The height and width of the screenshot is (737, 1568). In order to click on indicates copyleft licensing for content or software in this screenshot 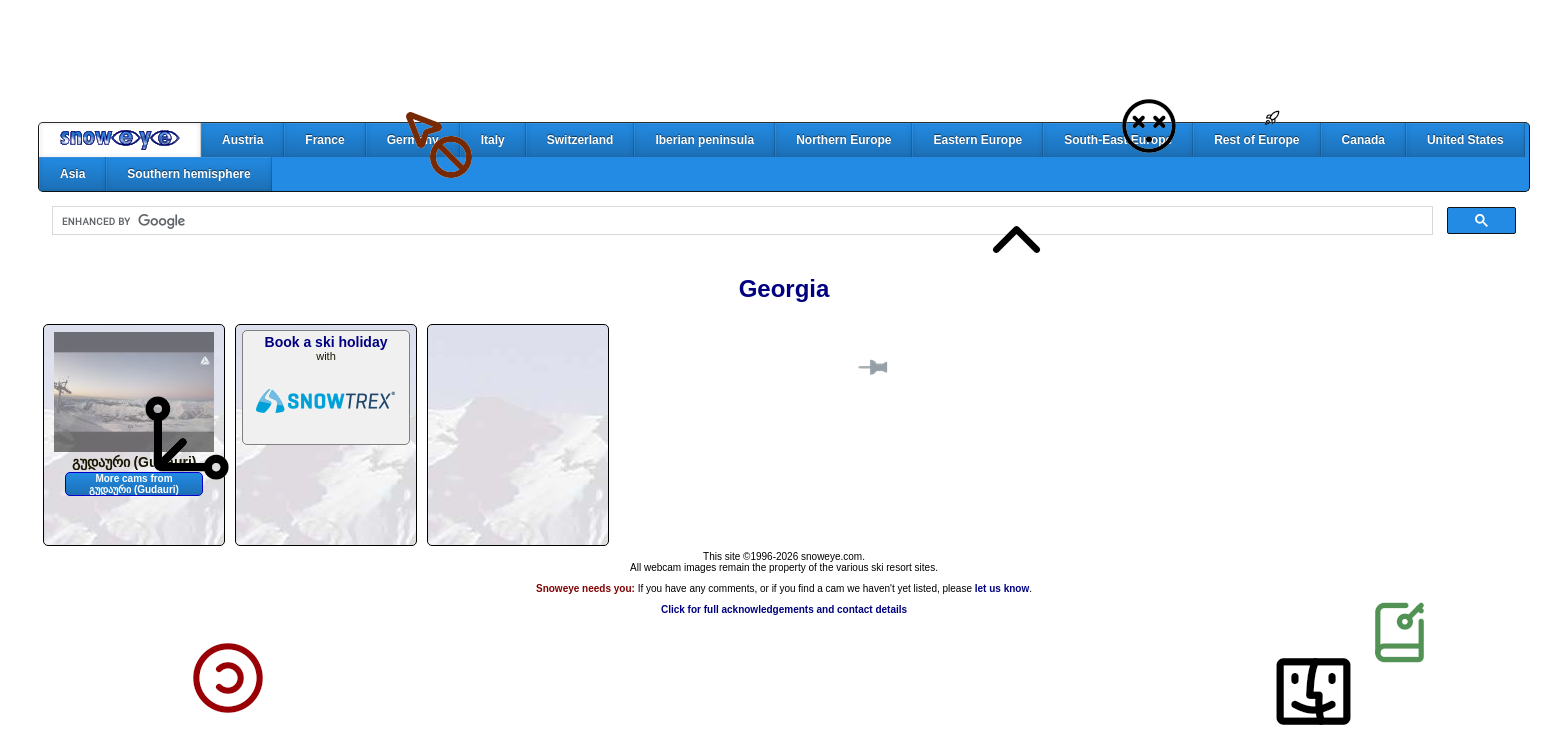, I will do `click(228, 678)`.